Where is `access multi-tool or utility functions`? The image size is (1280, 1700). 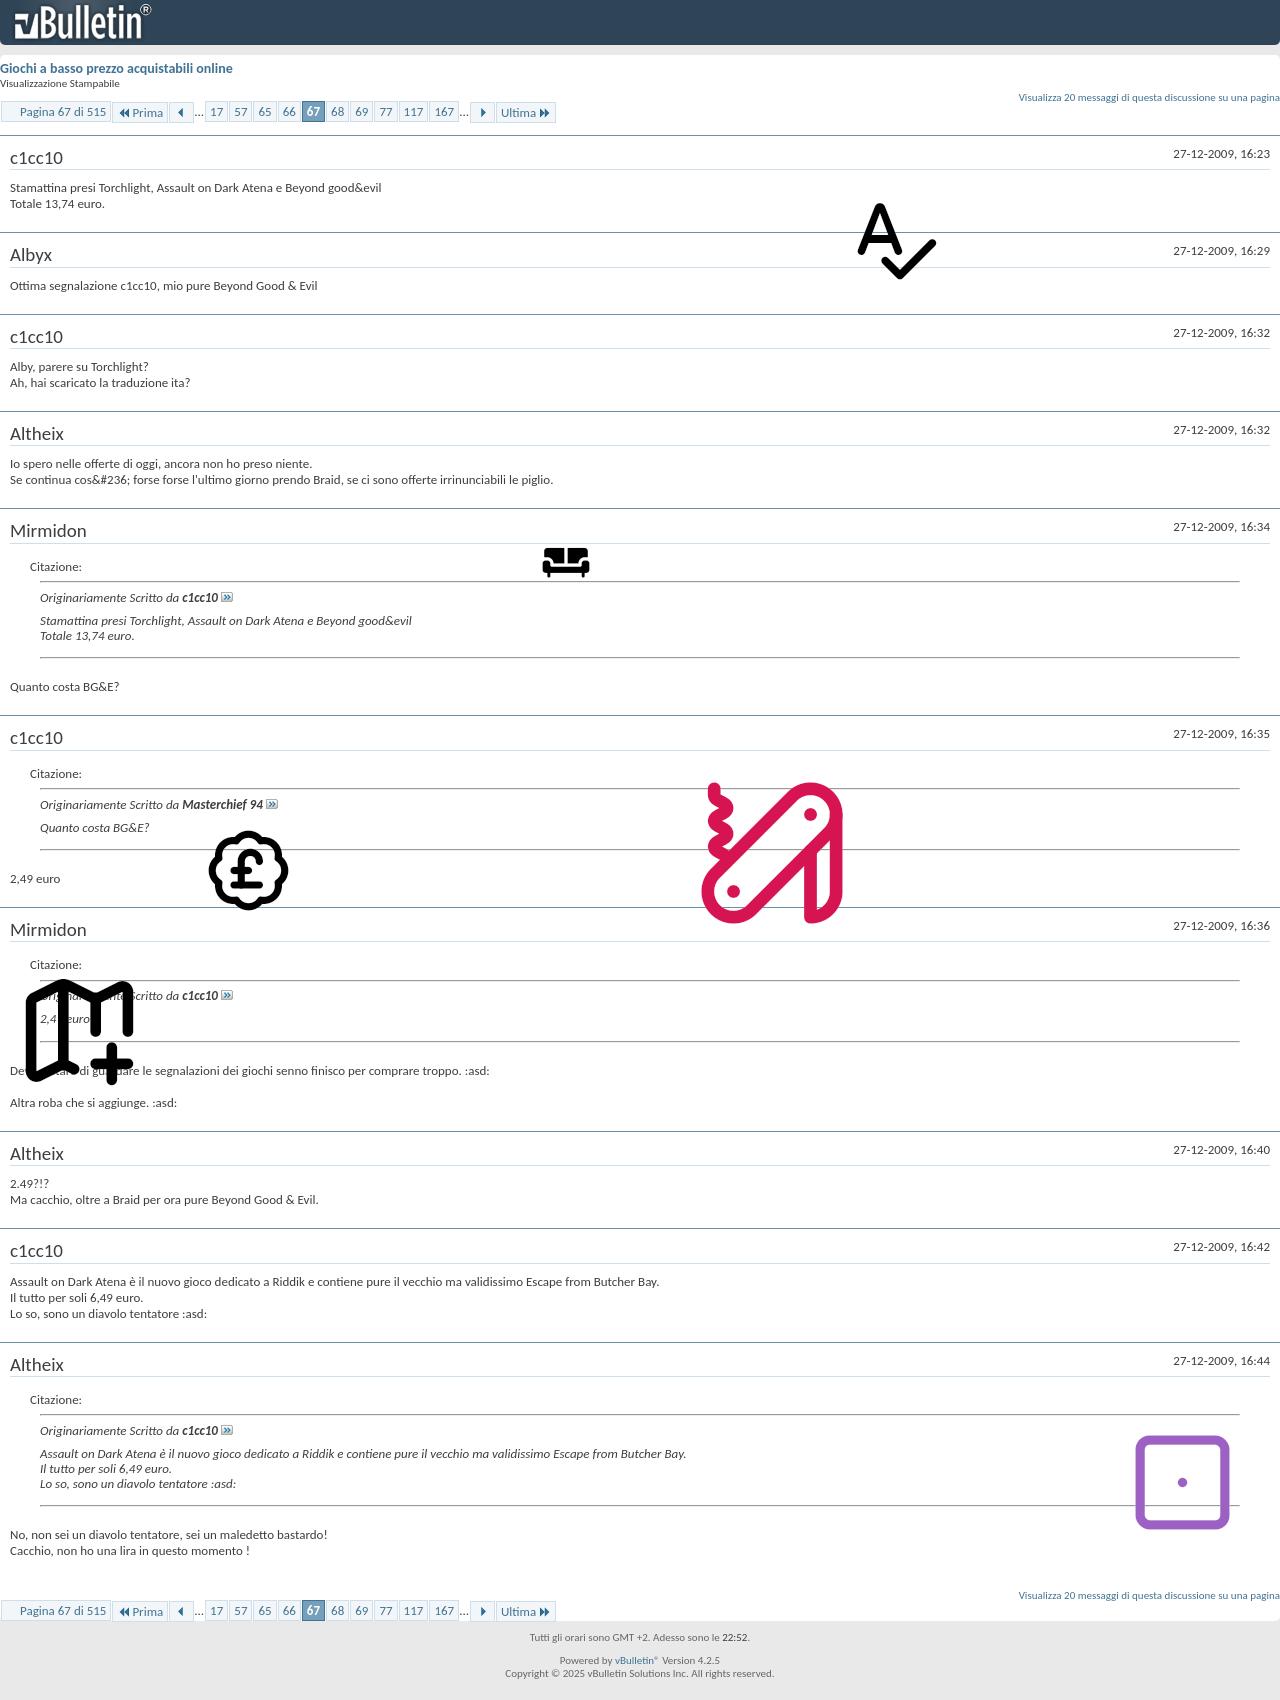
access multi-tool or utility functions is located at coordinates (772, 853).